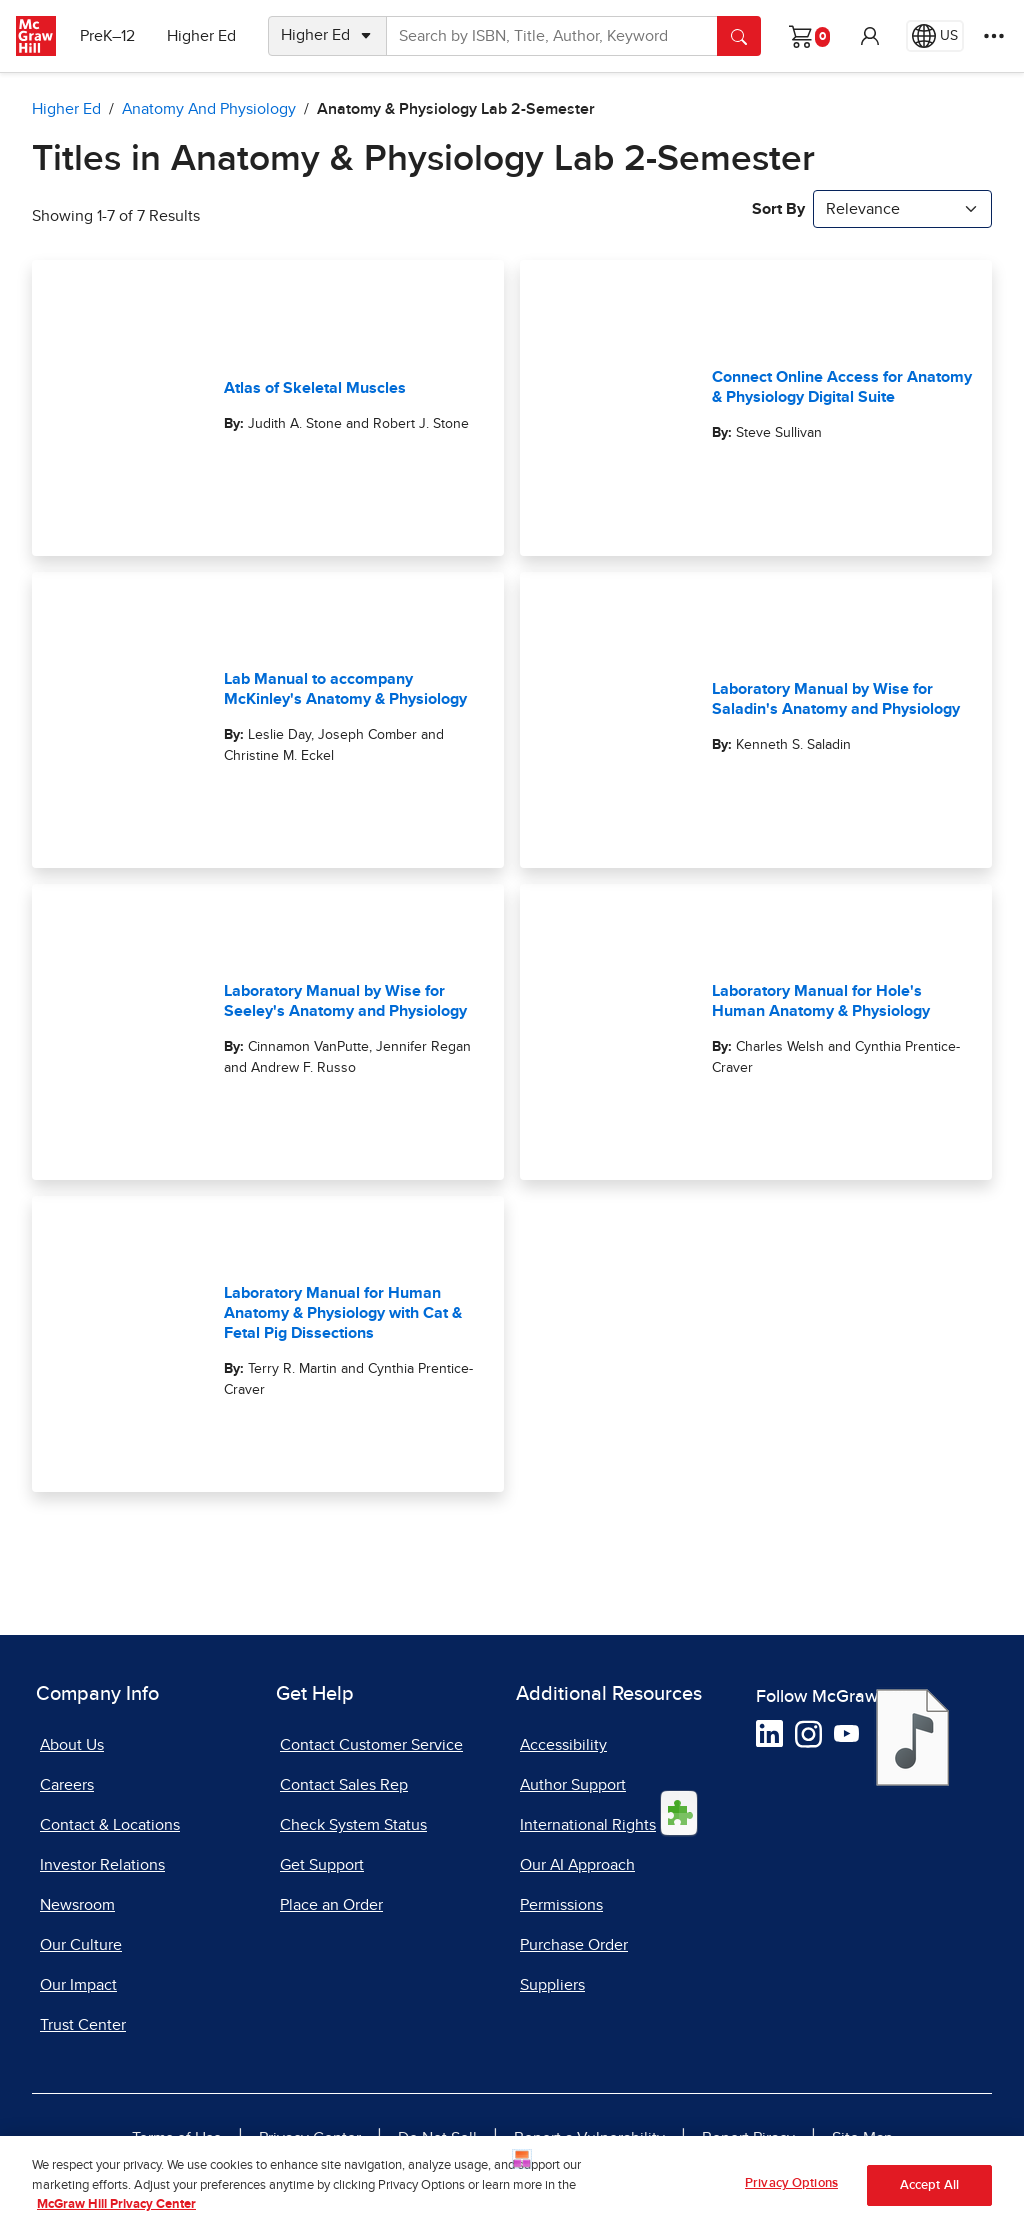  I want to click on select all items in the current view, so click(522, 2159).